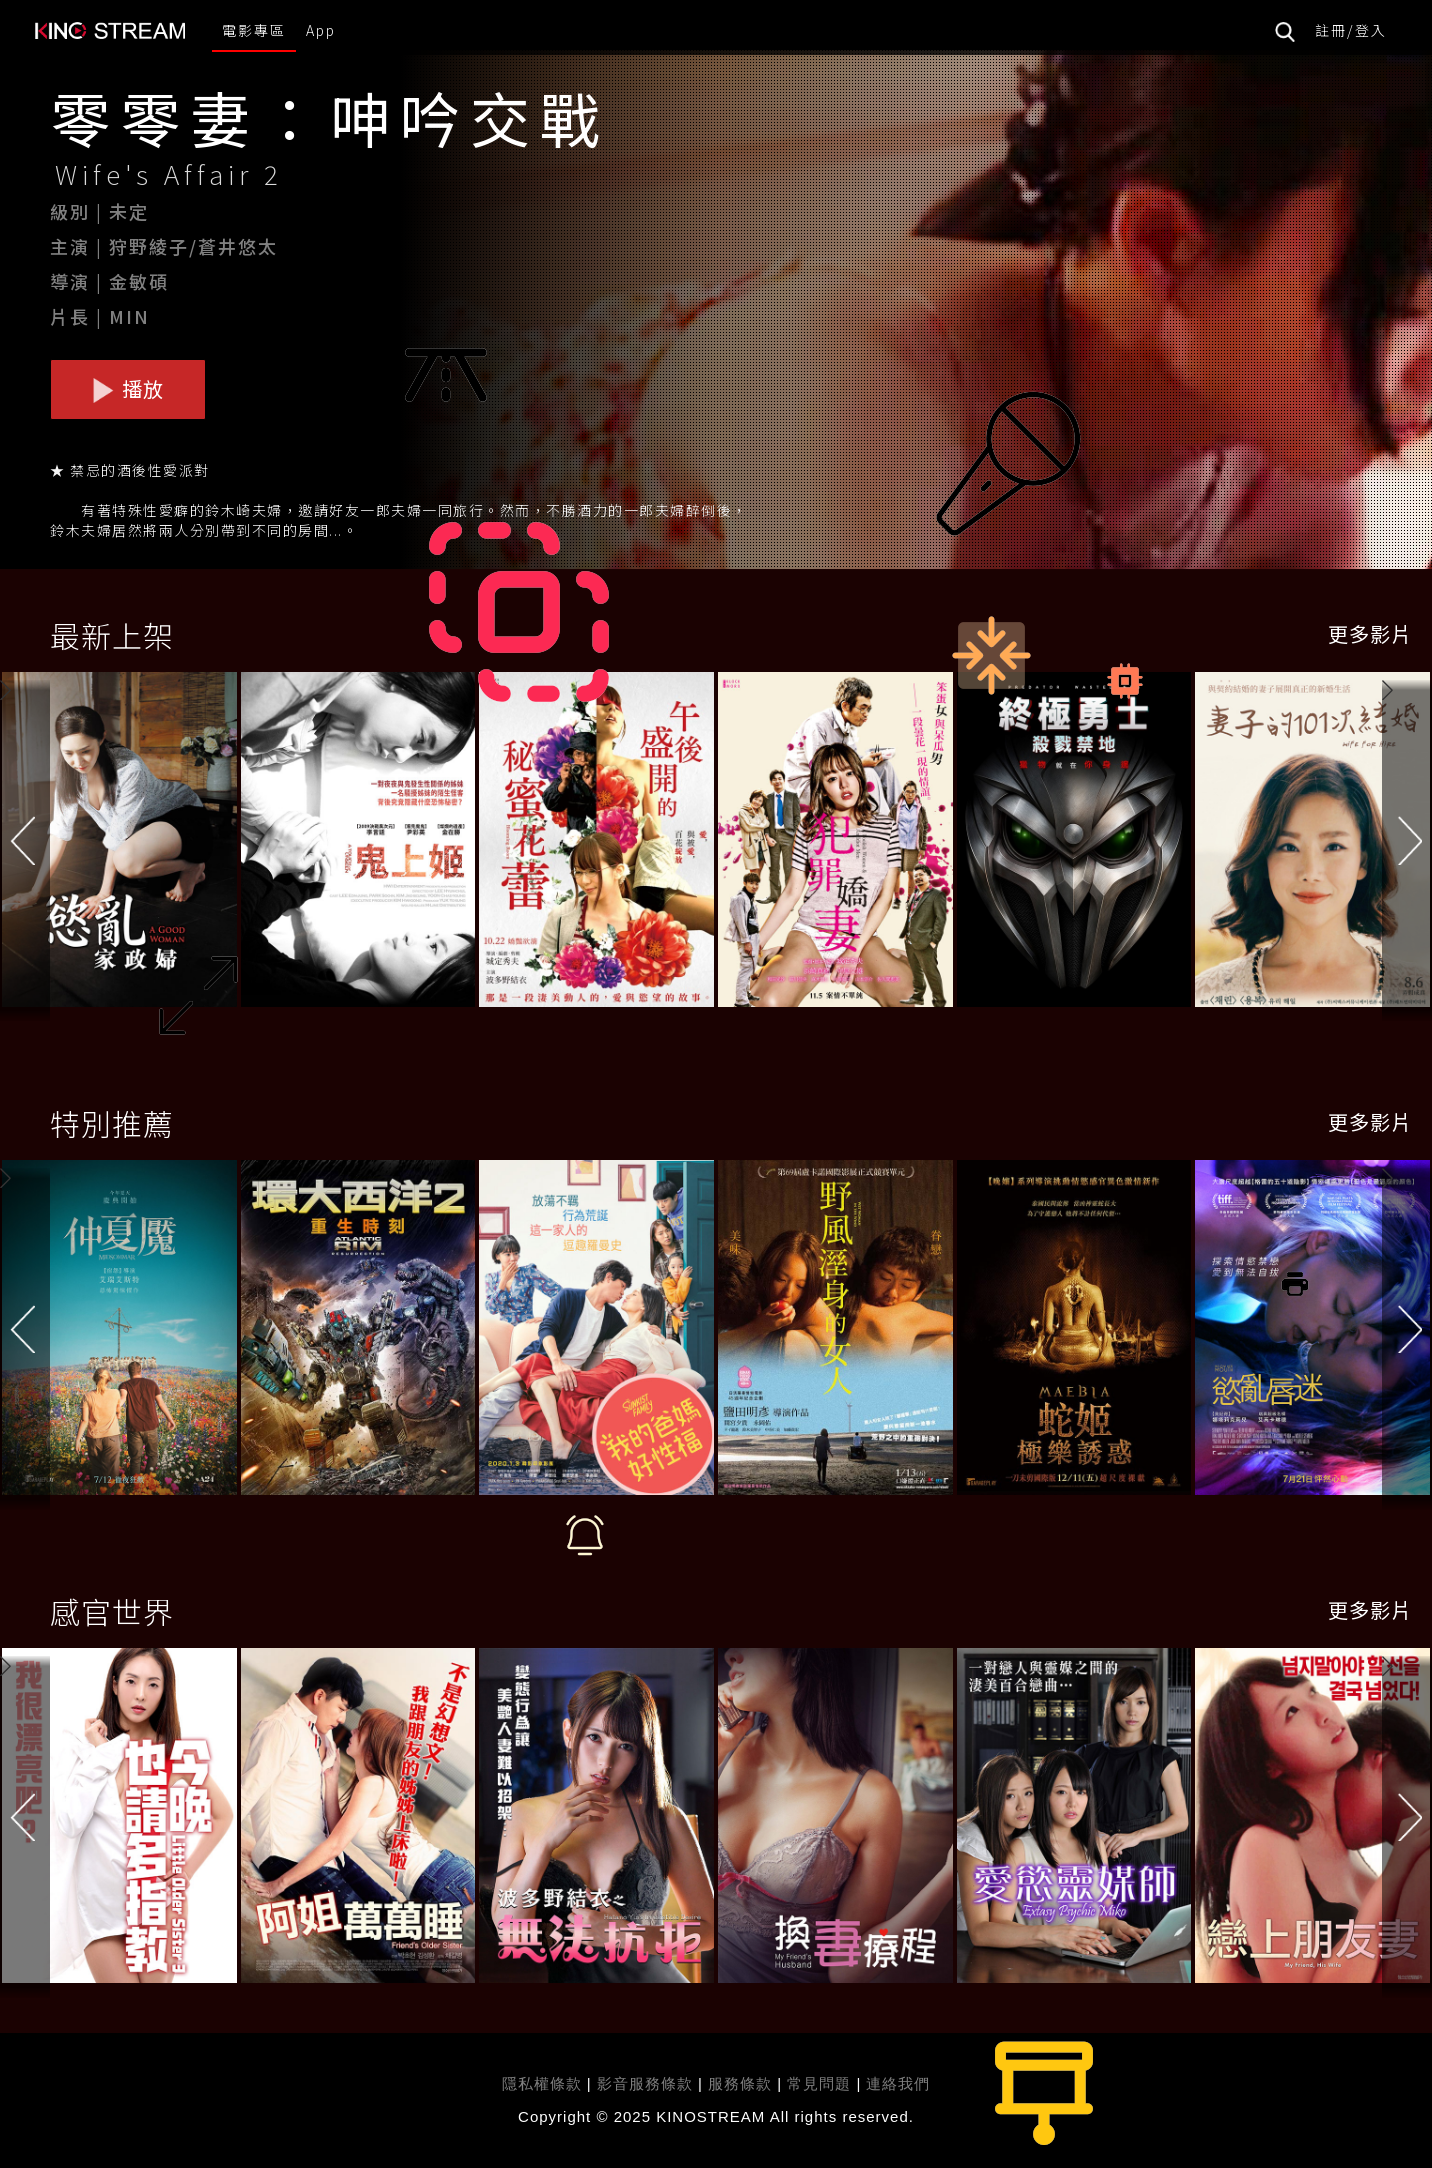 This screenshot has width=1432, height=2168. Describe the element at coordinates (1005, 466) in the screenshot. I see `access voice recording or audio input` at that location.